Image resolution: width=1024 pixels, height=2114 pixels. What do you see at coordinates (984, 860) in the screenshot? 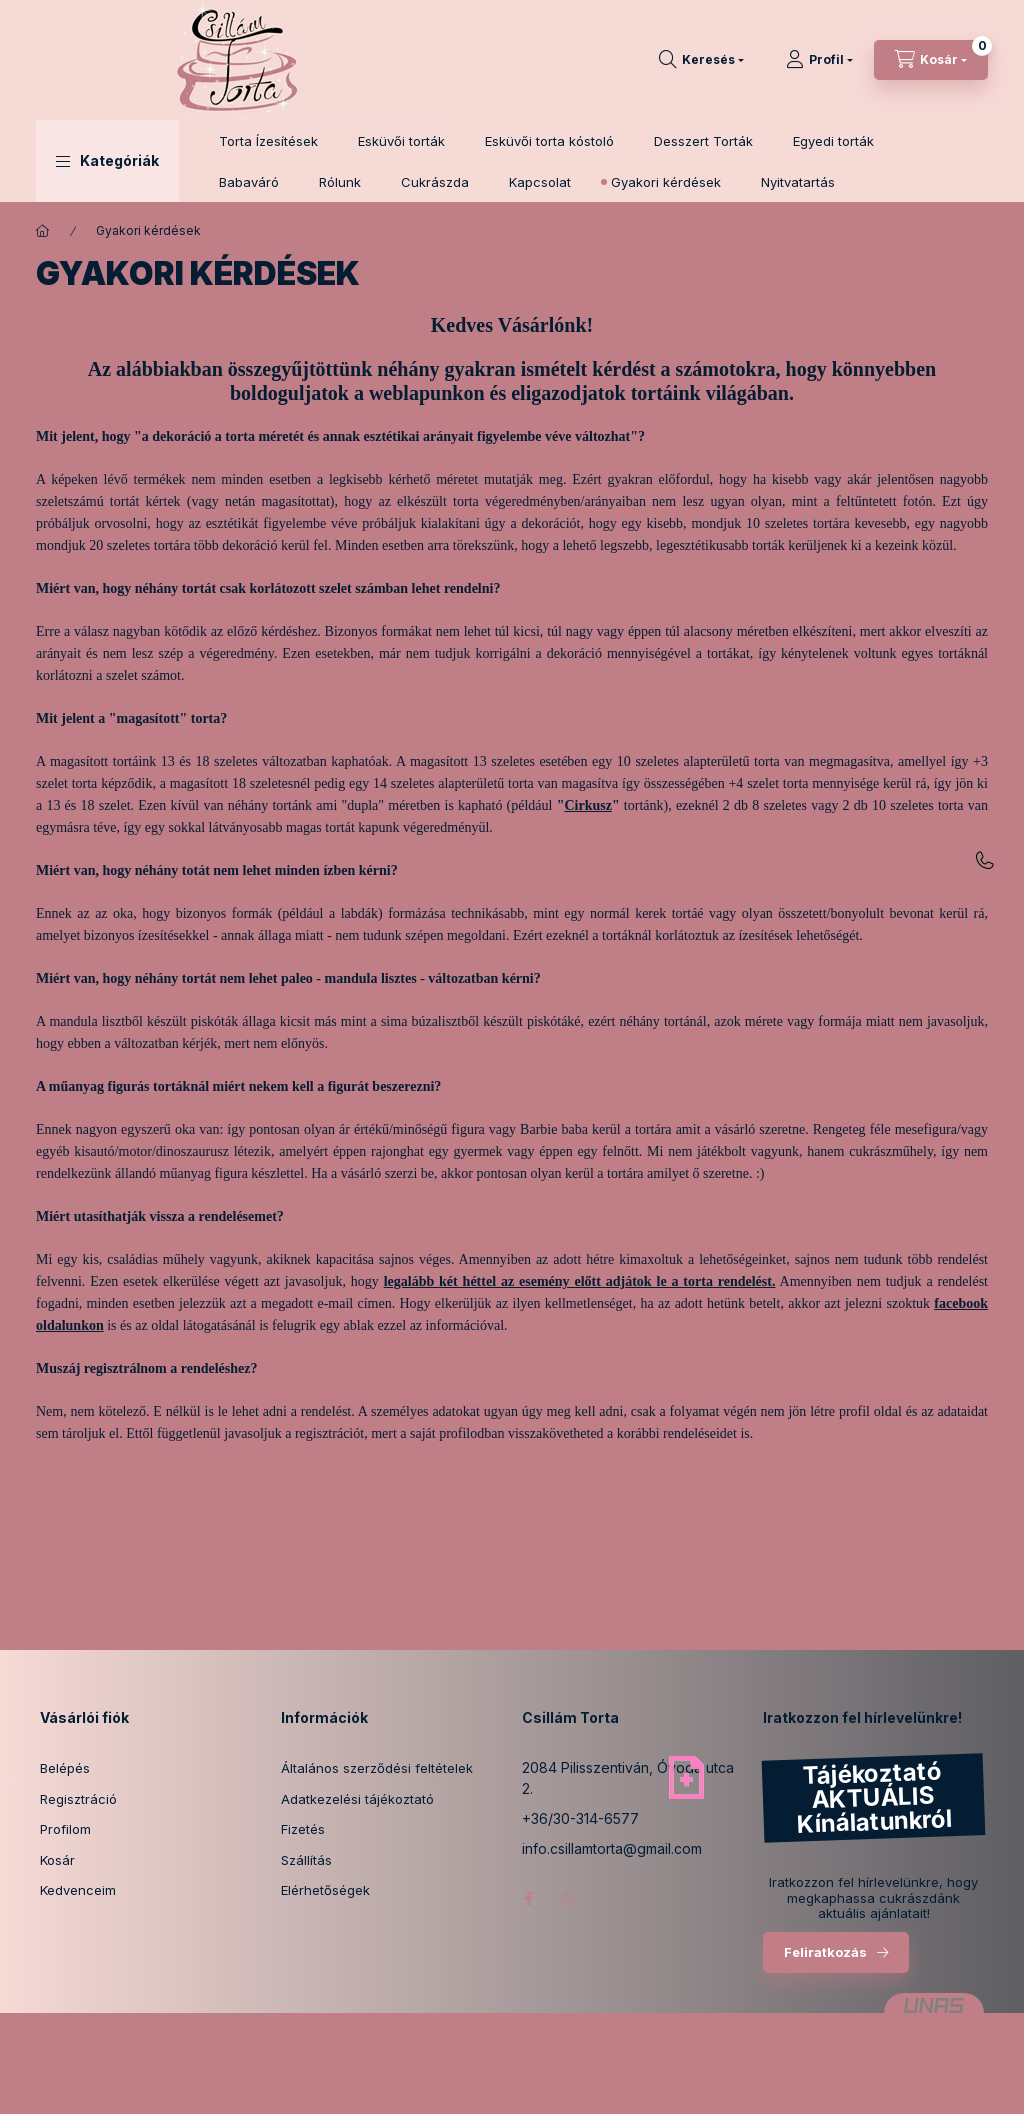
I see `make a phone call` at bounding box center [984, 860].